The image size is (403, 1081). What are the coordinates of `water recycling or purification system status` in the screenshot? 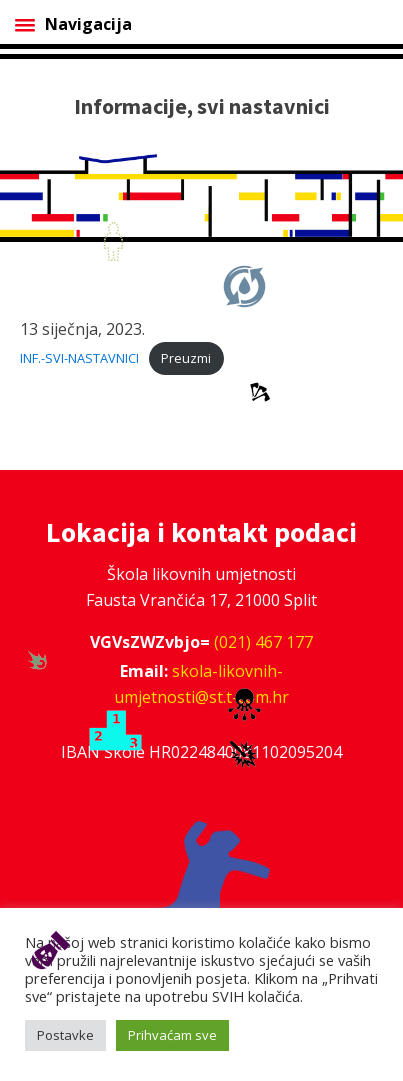 It's located at (244, 286).